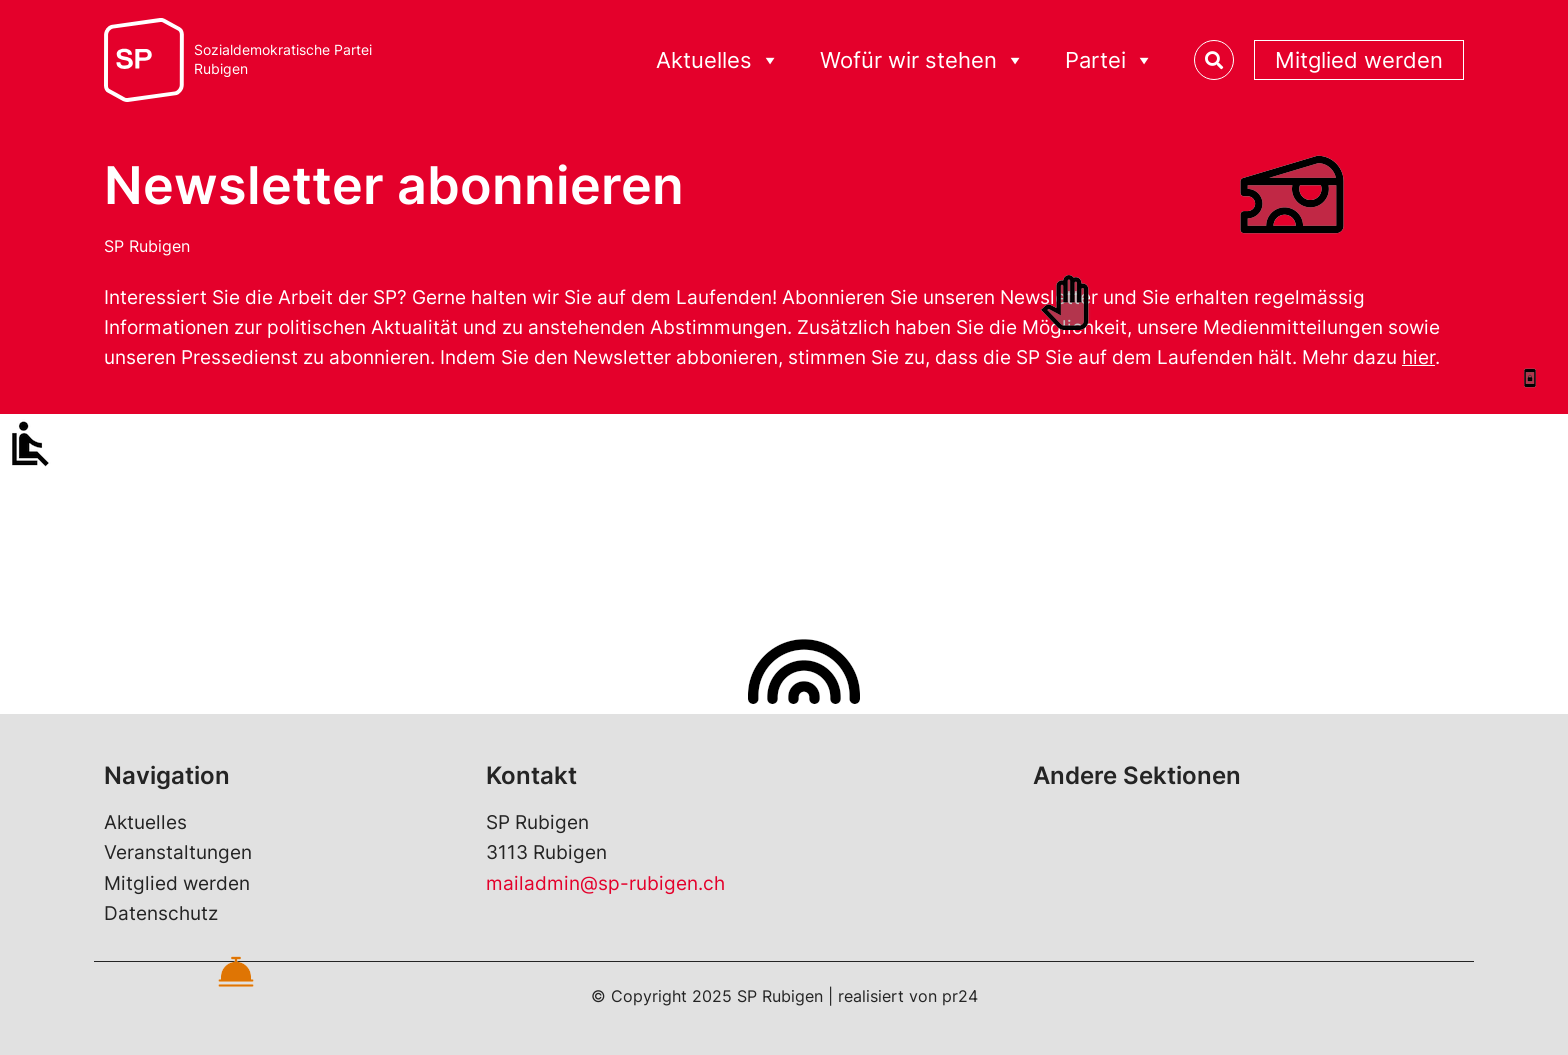 Image resolution: width=1568 pixels, height=1055 pixels. What do you see at coordinates (1065, 302) in the screenshot?
I see `stop or halt an action` at bounding box center [1065, 302].